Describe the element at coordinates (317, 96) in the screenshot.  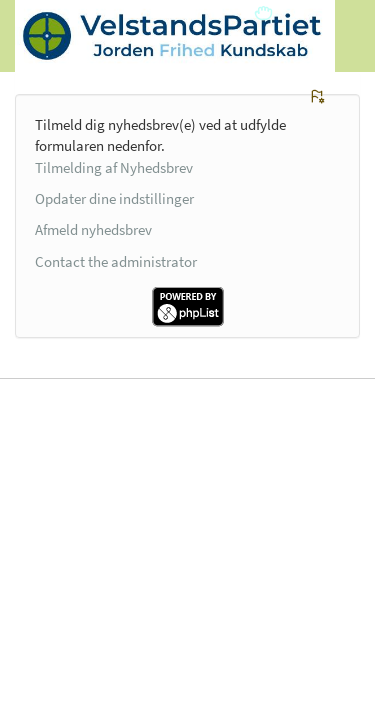
I see `configure flag or milestone settings` at that location.